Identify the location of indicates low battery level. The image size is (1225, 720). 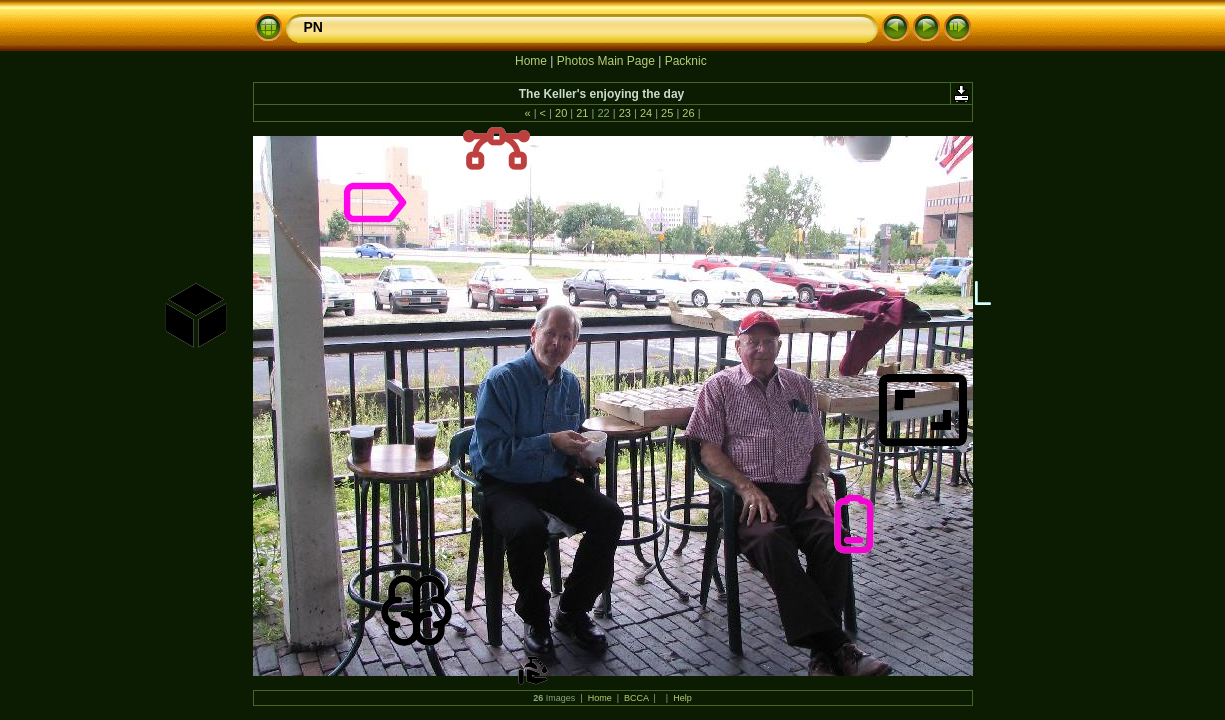
(854, 524).